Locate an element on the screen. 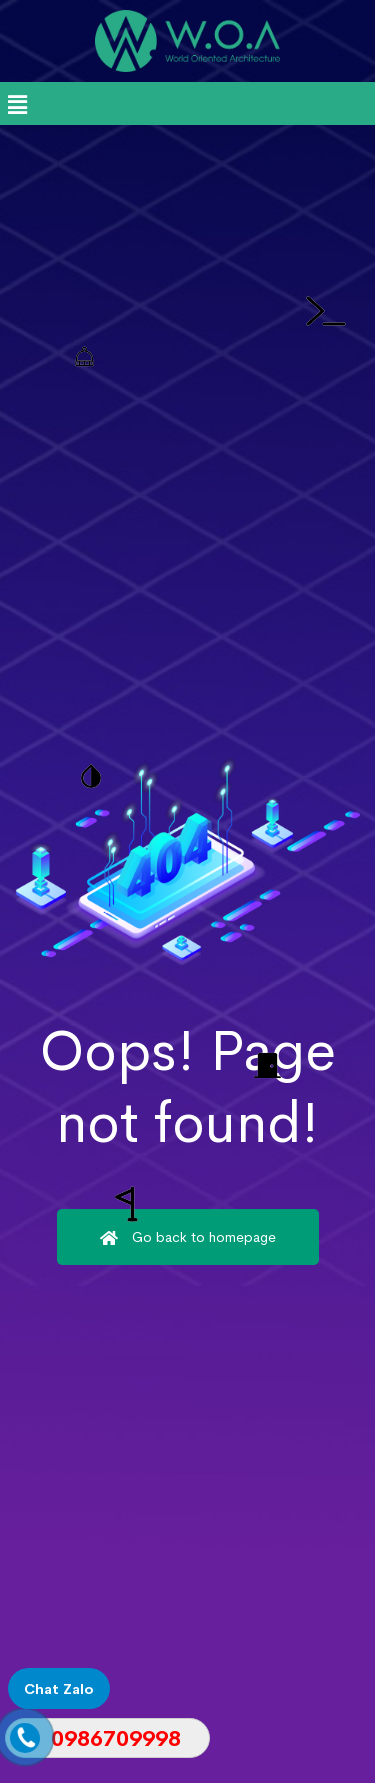 This screenshot has height=1783, width=375. toggle color inversion or contrast settings is located at coordinates (91, 776).